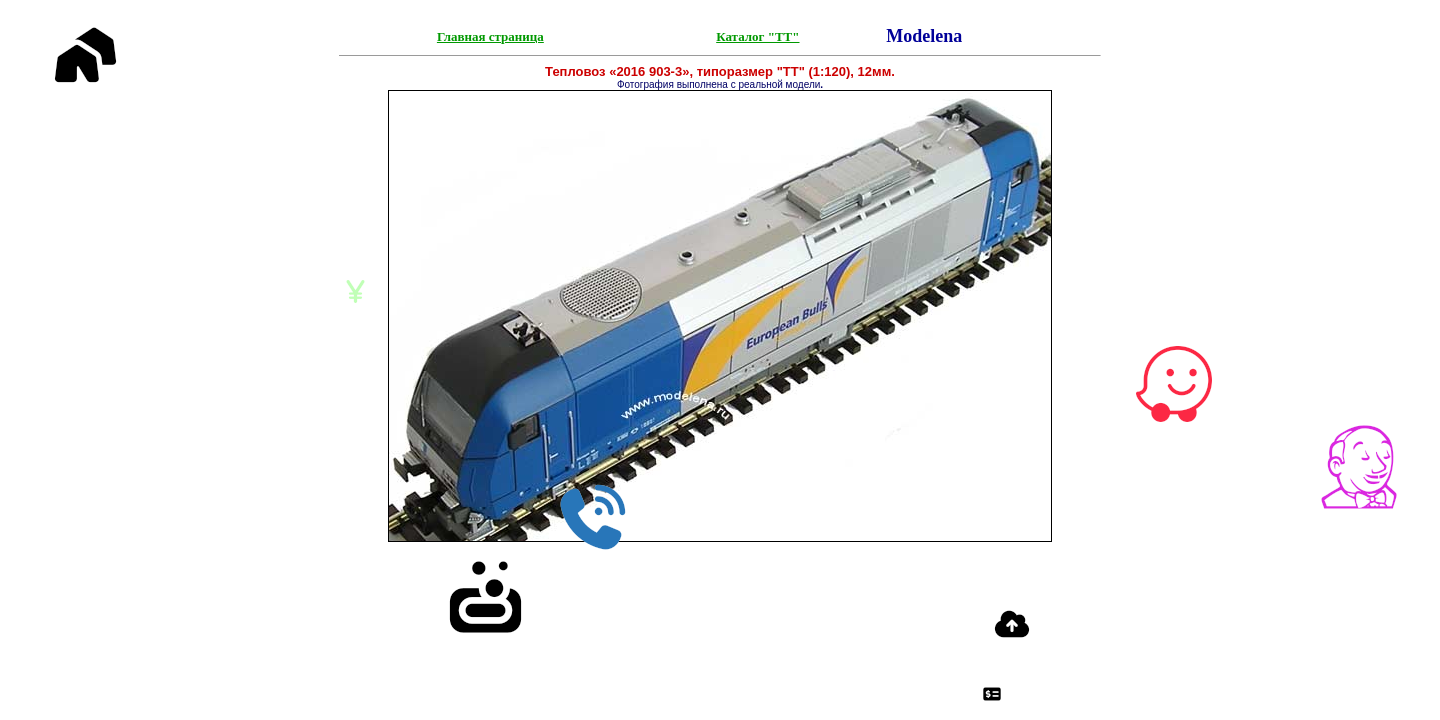 The width and height of the screenshot is (1440, 720). Describe the element at coordinates (992, 694) in the screenshot. I see `view payment or check details` at that location.